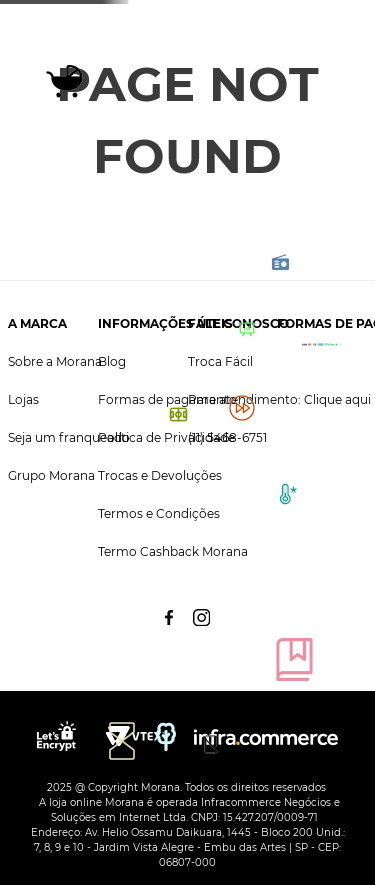 The image size is (375, 885). I want to click on indicates loading or processing in progress, so click(122, 741).